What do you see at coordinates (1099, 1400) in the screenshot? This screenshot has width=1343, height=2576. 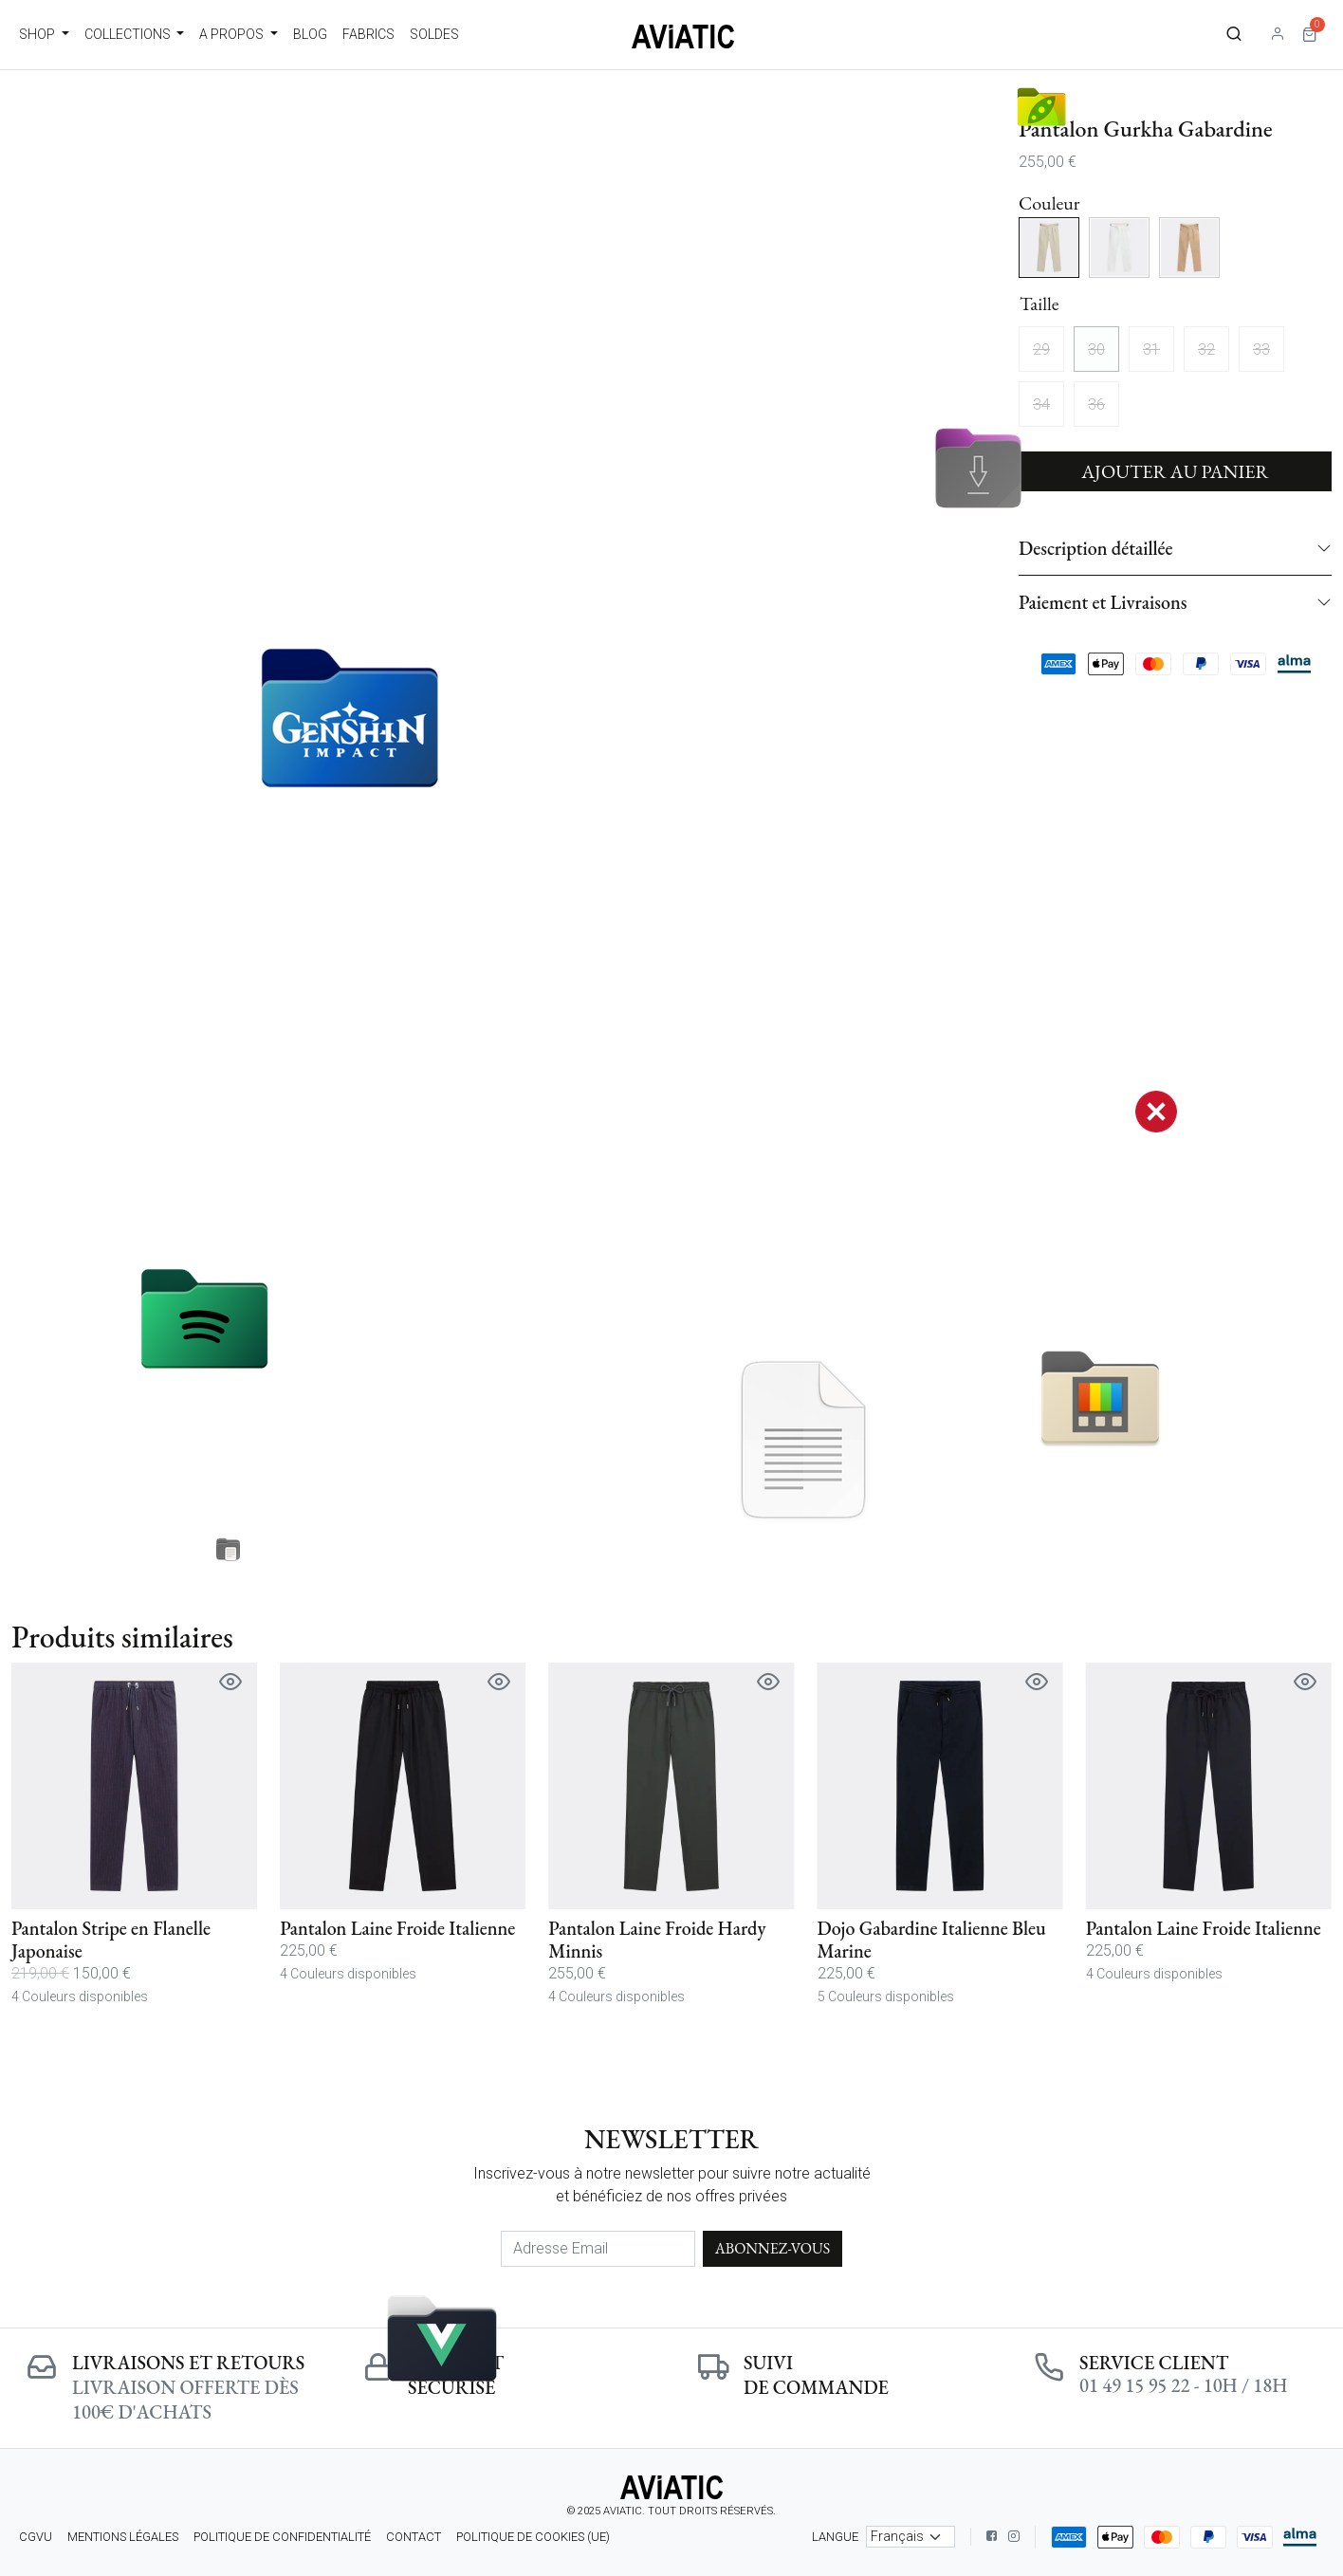 I see `open PowerToys settings folder` at bounding box center [1099, 1400].